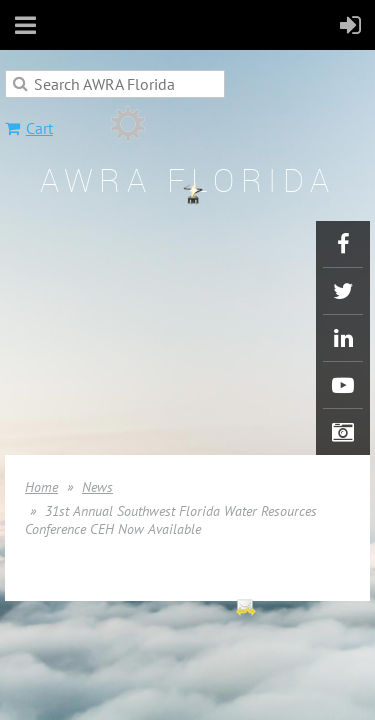 The height and width of the screenshot is (720, 375). Describe the element at coordinates (128, 124) in the screenshot. I see `access system settings` at that location.